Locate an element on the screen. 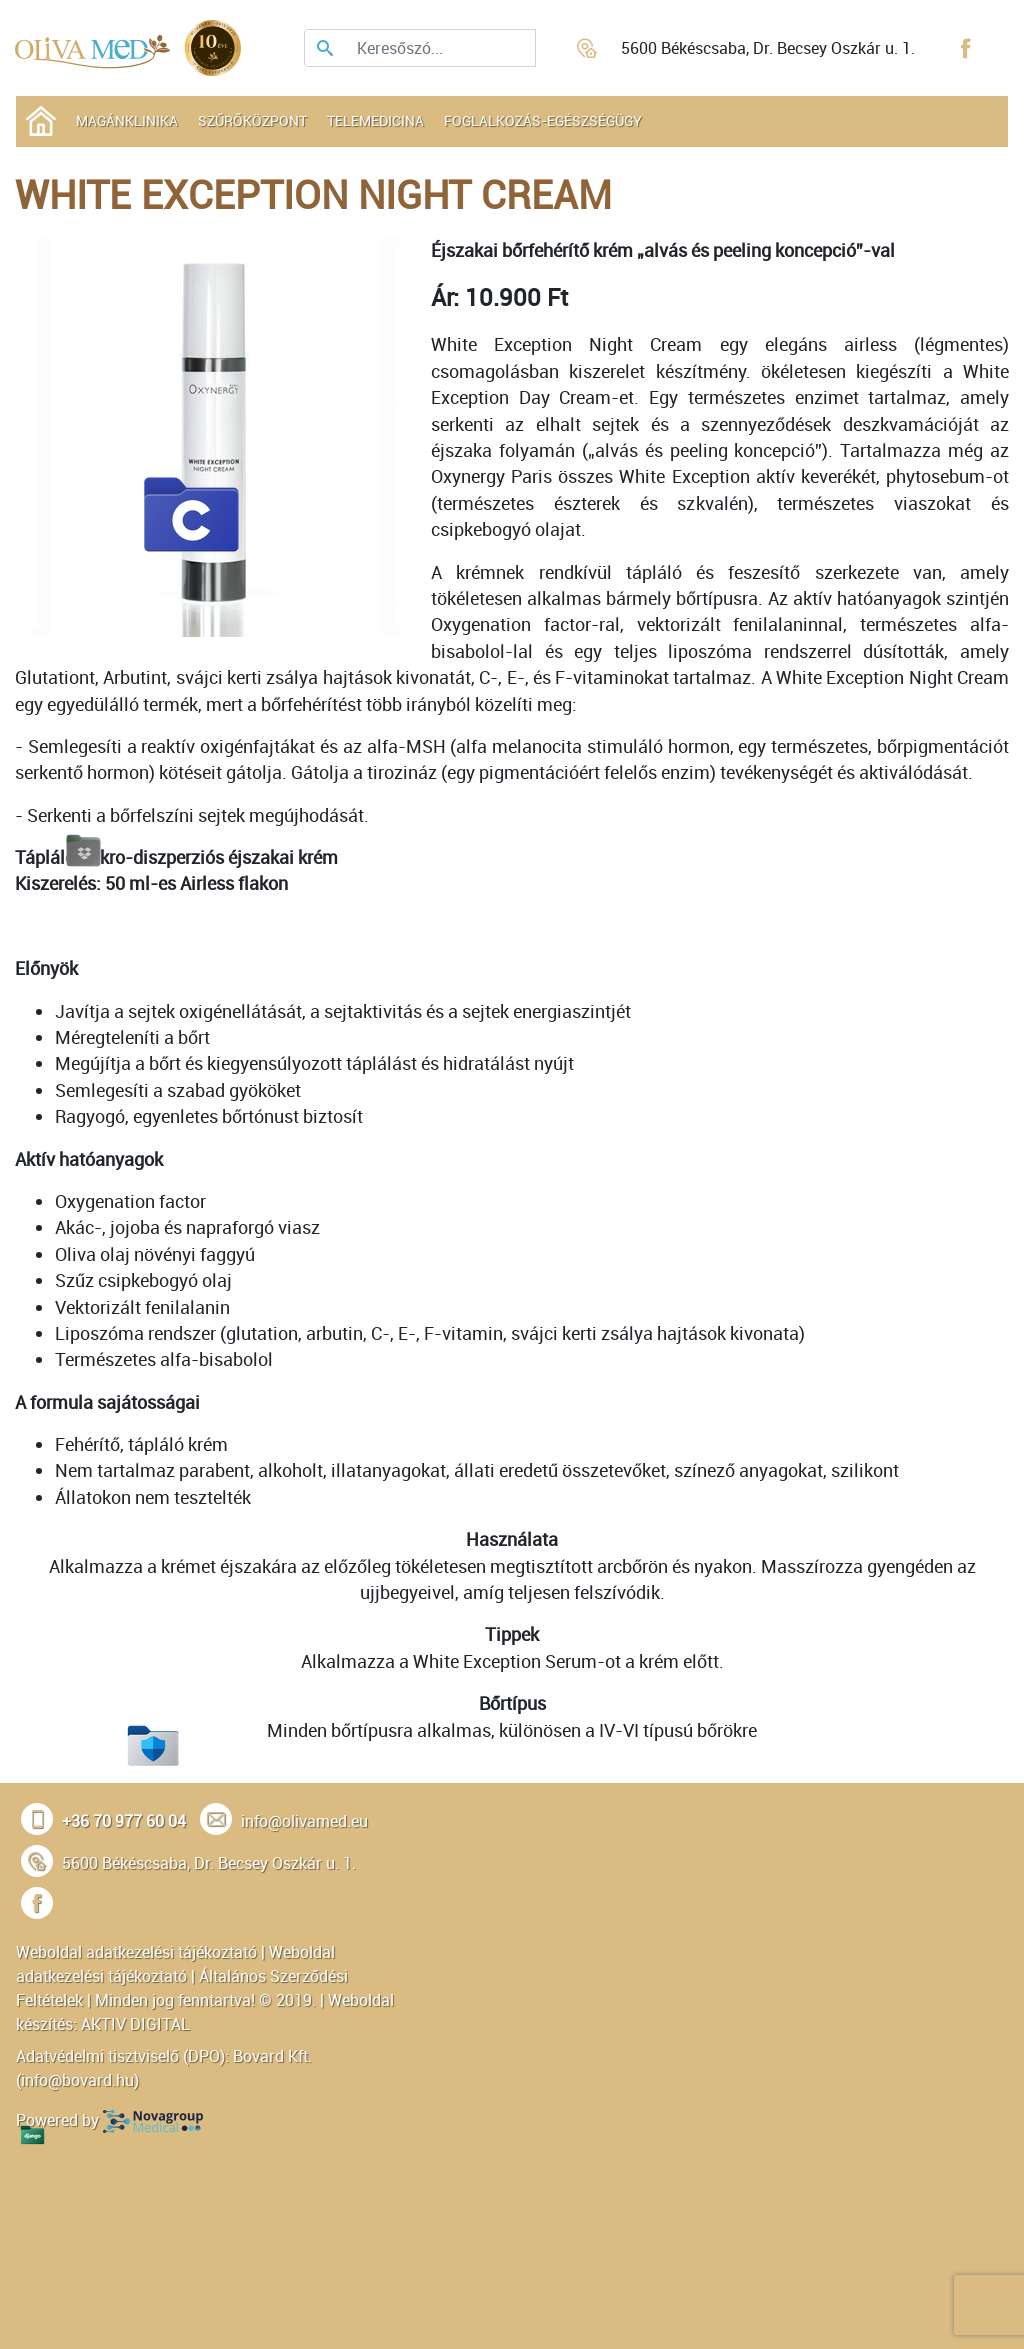 The height and width of the screenshot is (2349, 1024). open folder containing C programming files is located at coordinates (191, 517).